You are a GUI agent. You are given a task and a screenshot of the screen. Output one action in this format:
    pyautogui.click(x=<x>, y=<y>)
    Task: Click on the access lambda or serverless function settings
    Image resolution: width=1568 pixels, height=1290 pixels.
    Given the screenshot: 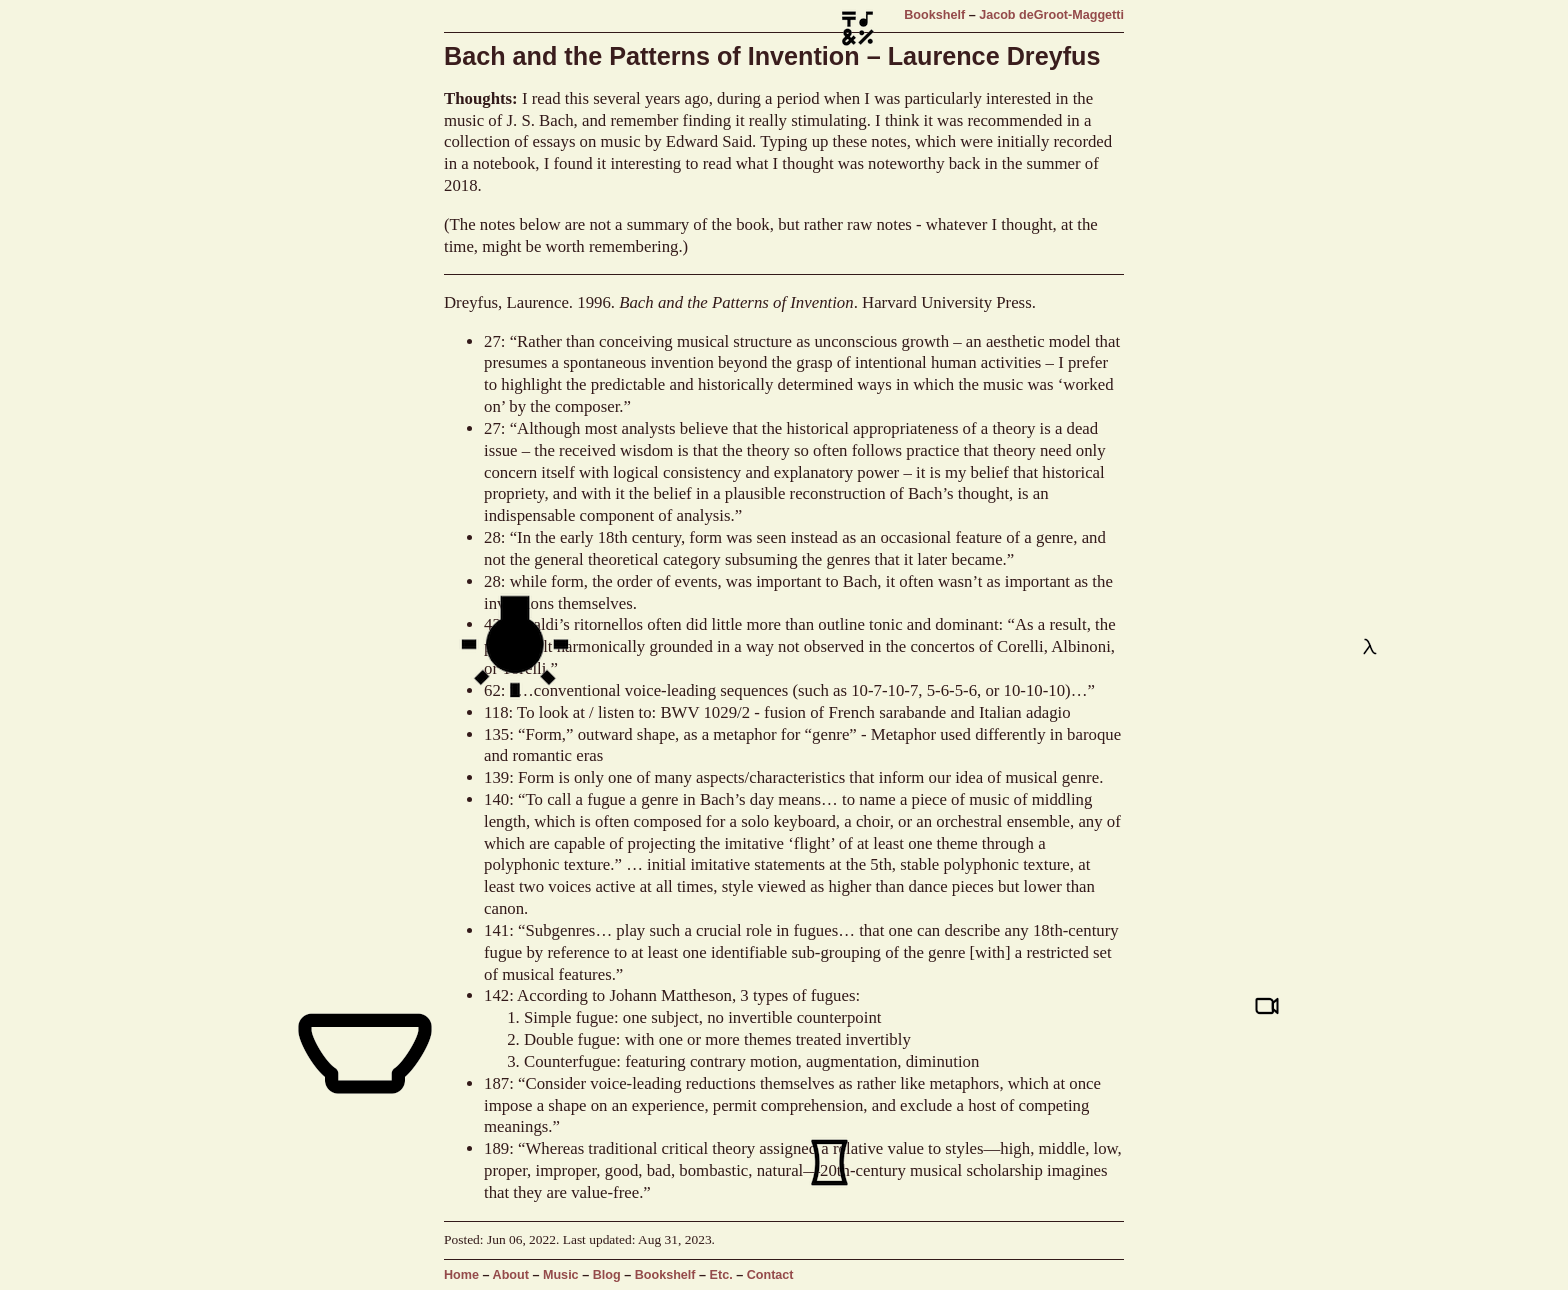 What is the action you would take?
    pyautogui.click(x=1369, y=646)
    